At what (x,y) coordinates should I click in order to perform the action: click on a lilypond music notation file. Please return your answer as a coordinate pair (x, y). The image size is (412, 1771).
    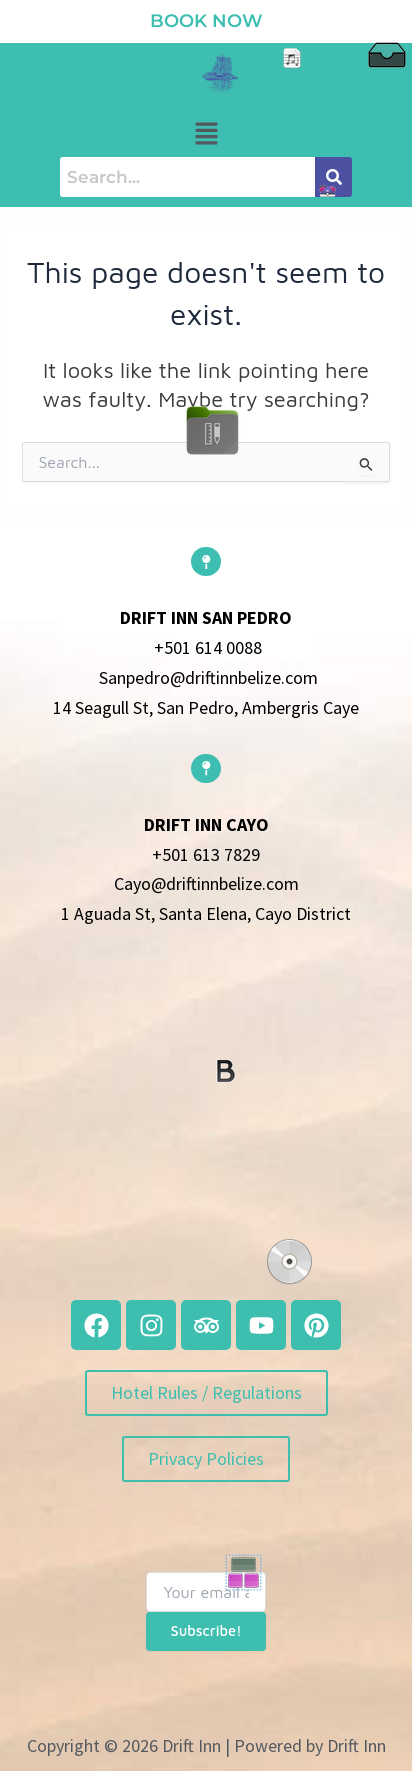
    Looking at the image, I should click on (292, 58).